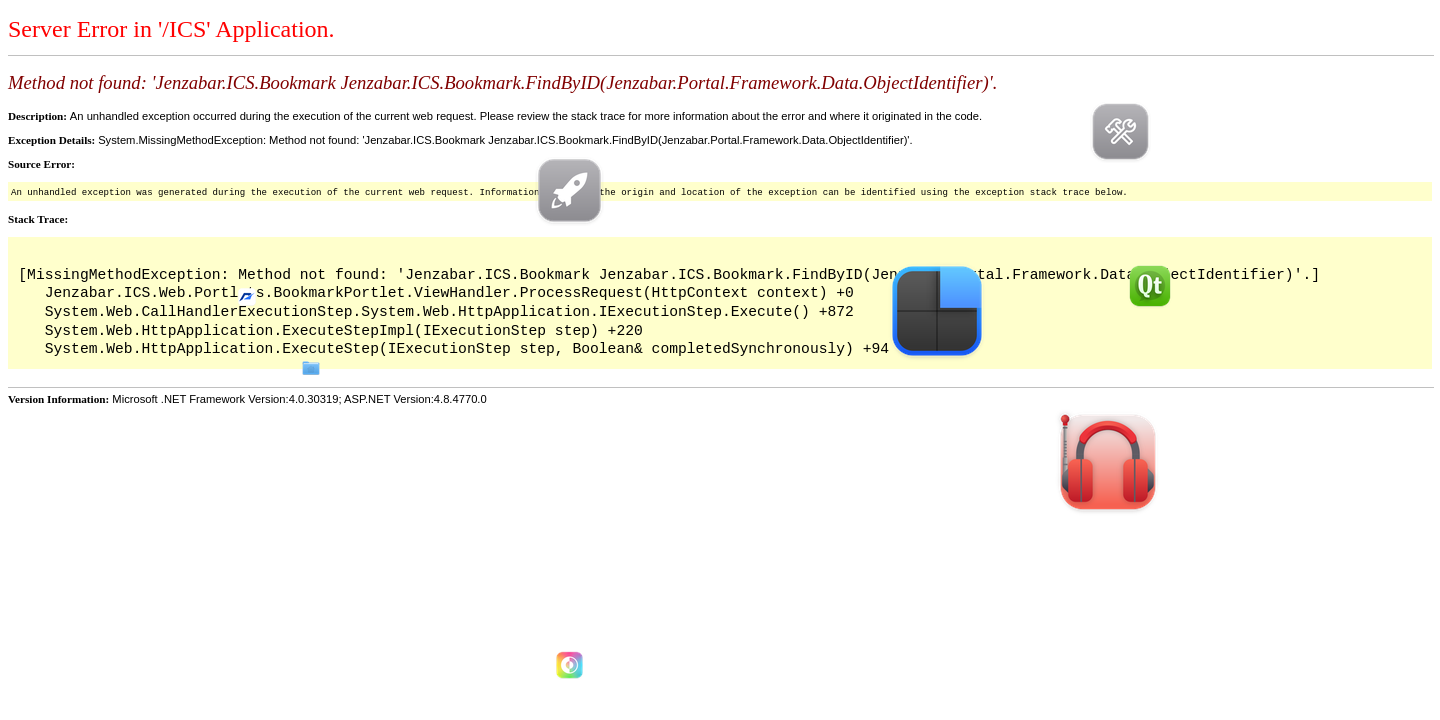  Describe the element at coordinates (247, 297) in the screenshot. I see `launch need for speed nitro racing game` at that location.